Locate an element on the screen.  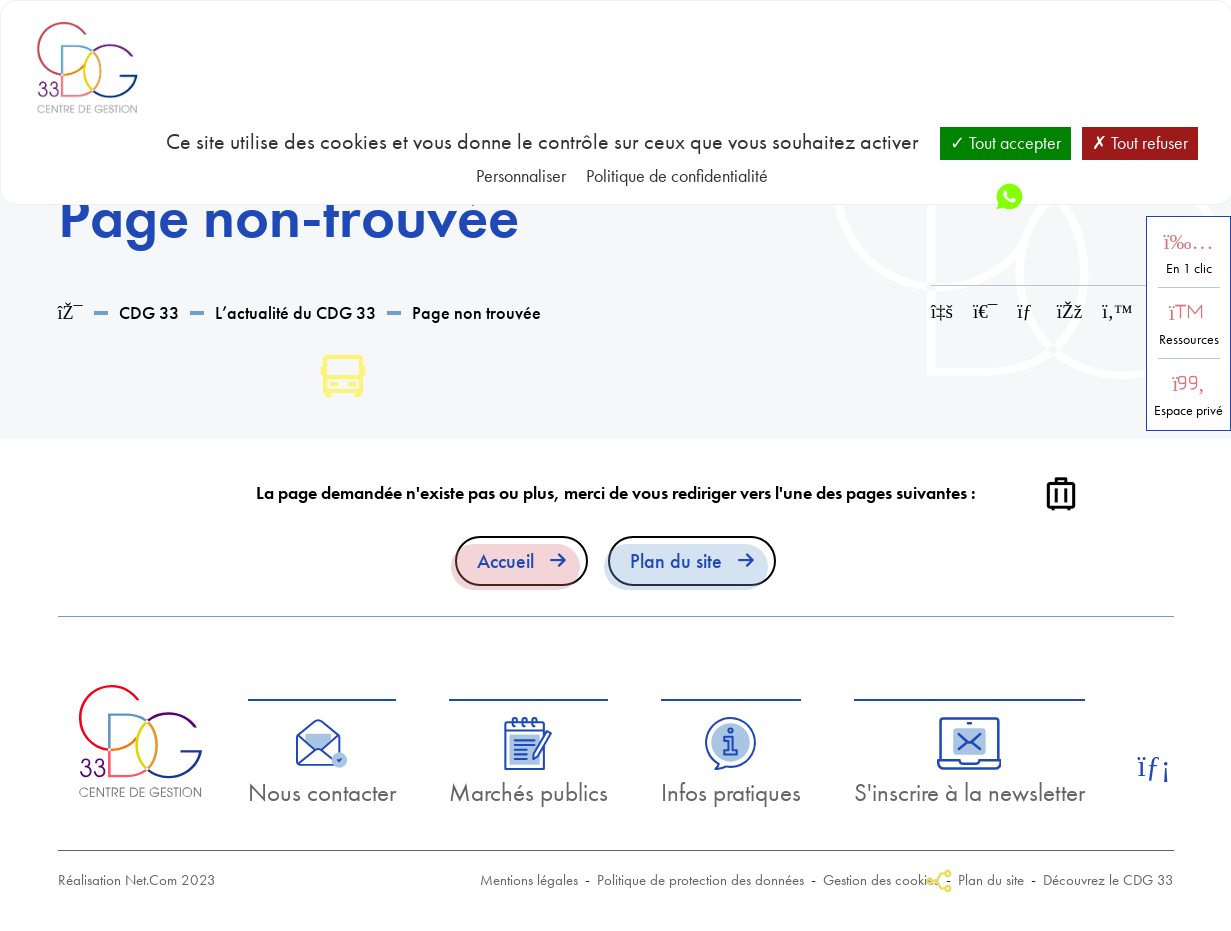
access travel or trip planning features is located at coordinates (1061, 493).